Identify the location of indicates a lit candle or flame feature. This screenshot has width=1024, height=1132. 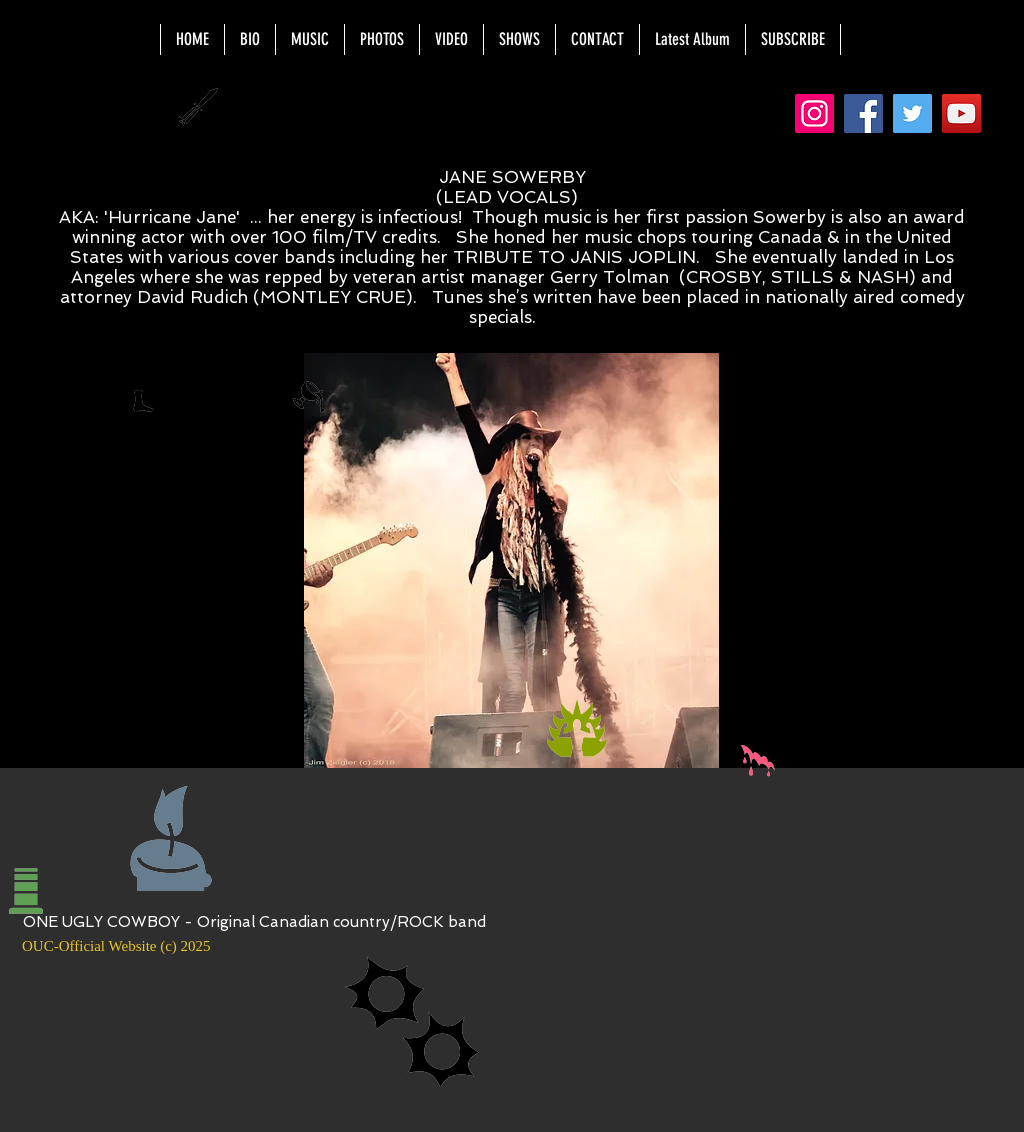
(170, 839).